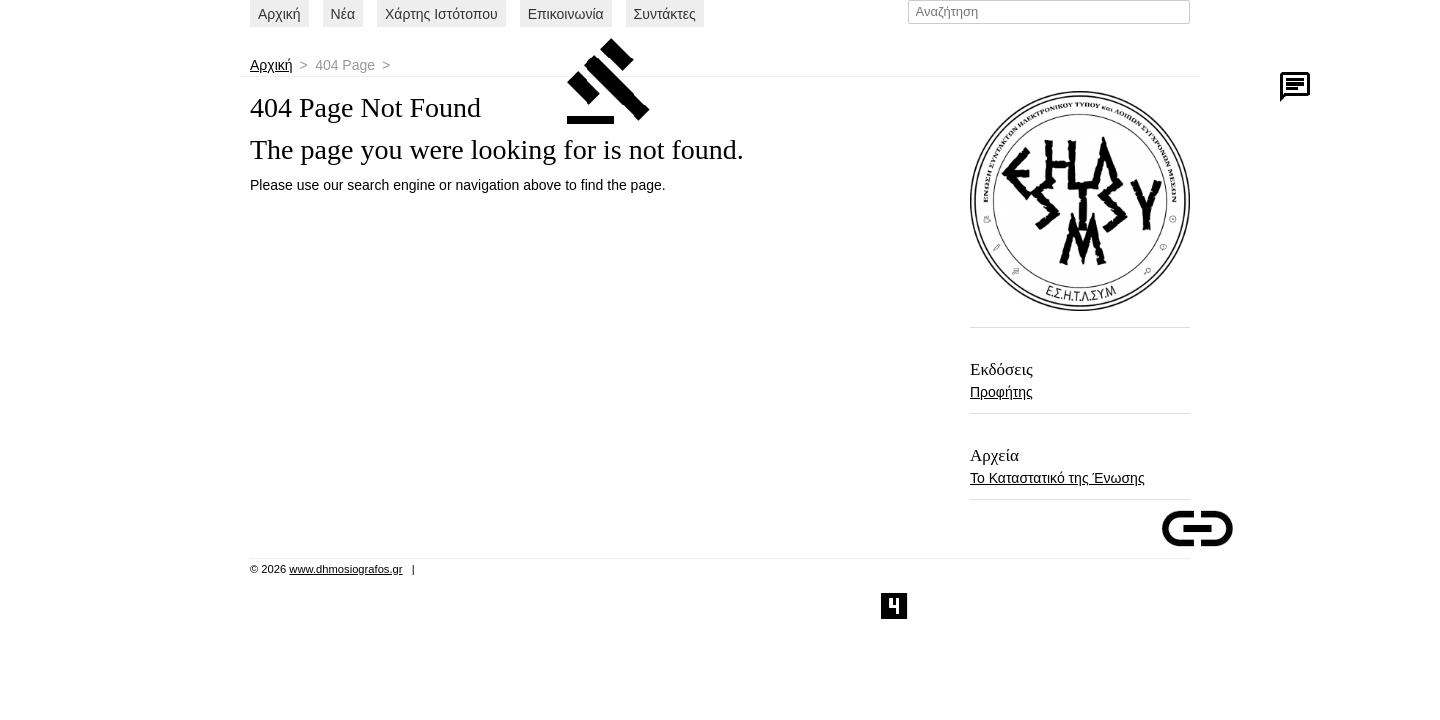 The image size is (1440, 720). Describe the element at coordinates (894, 606) in the screenshot. I see `select filter or preset number 4` at that location.